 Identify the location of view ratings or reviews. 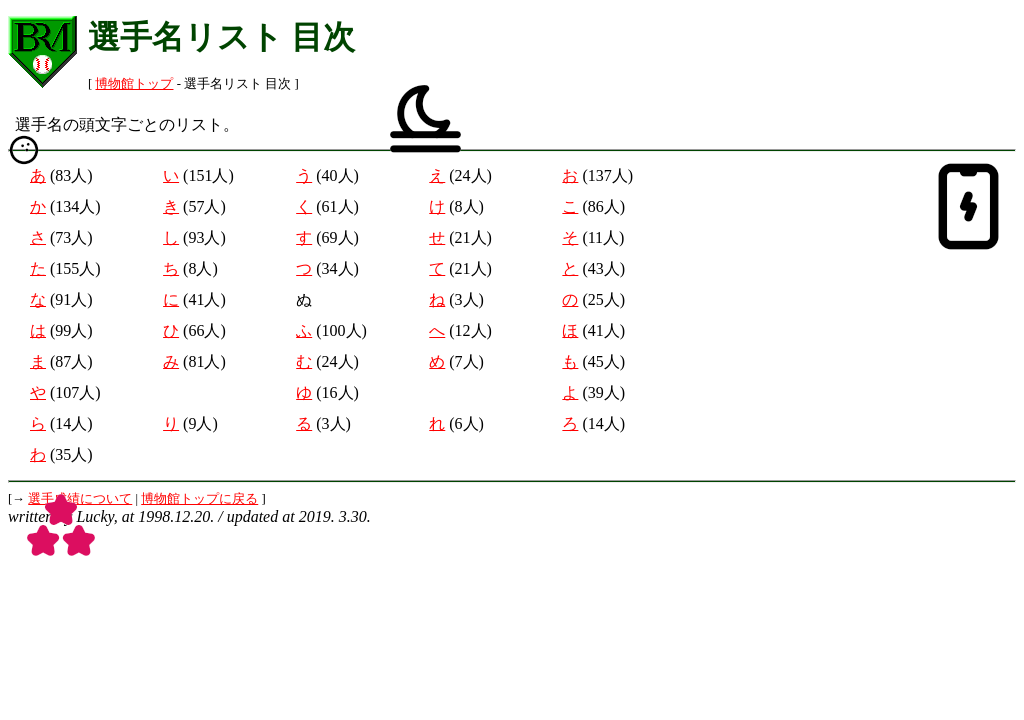
(61, 525).